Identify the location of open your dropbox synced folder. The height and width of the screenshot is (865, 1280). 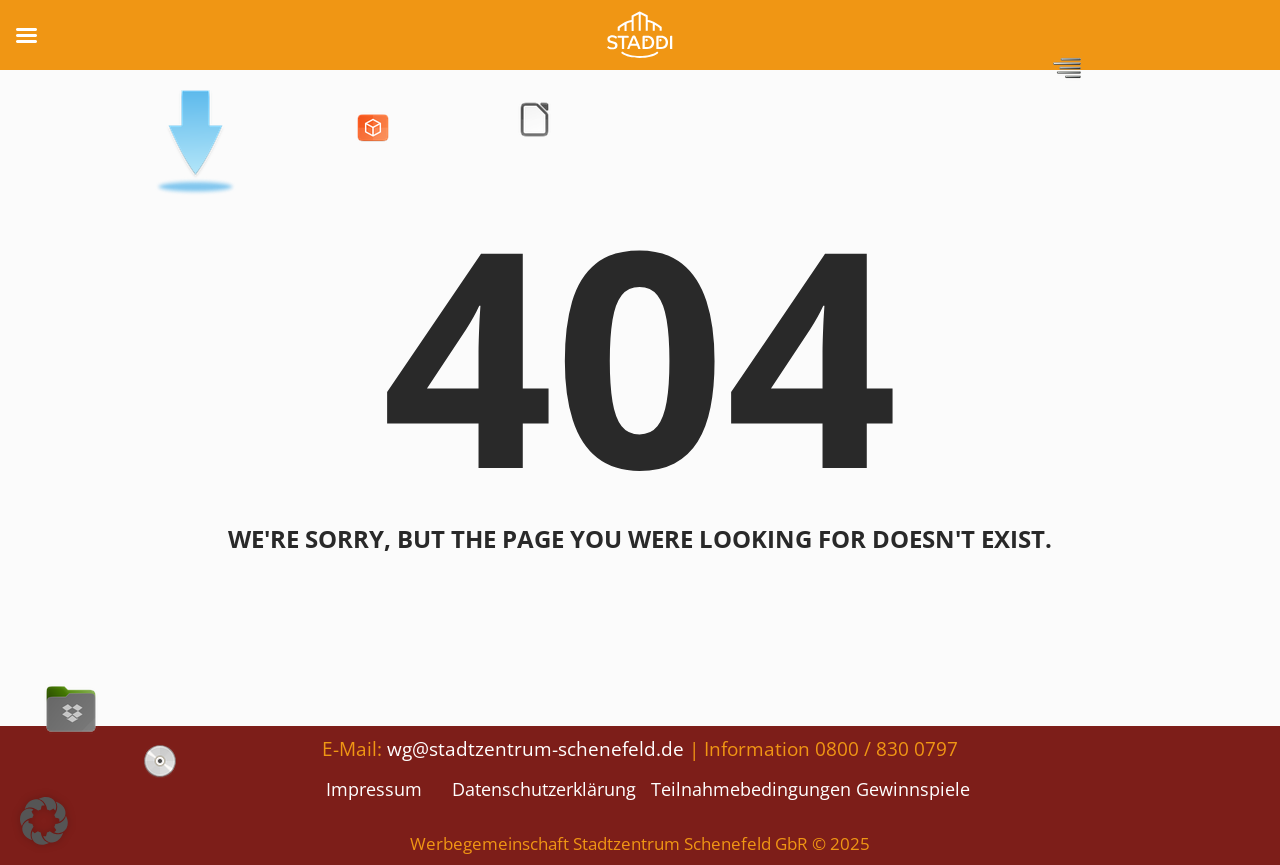
(71, 709).